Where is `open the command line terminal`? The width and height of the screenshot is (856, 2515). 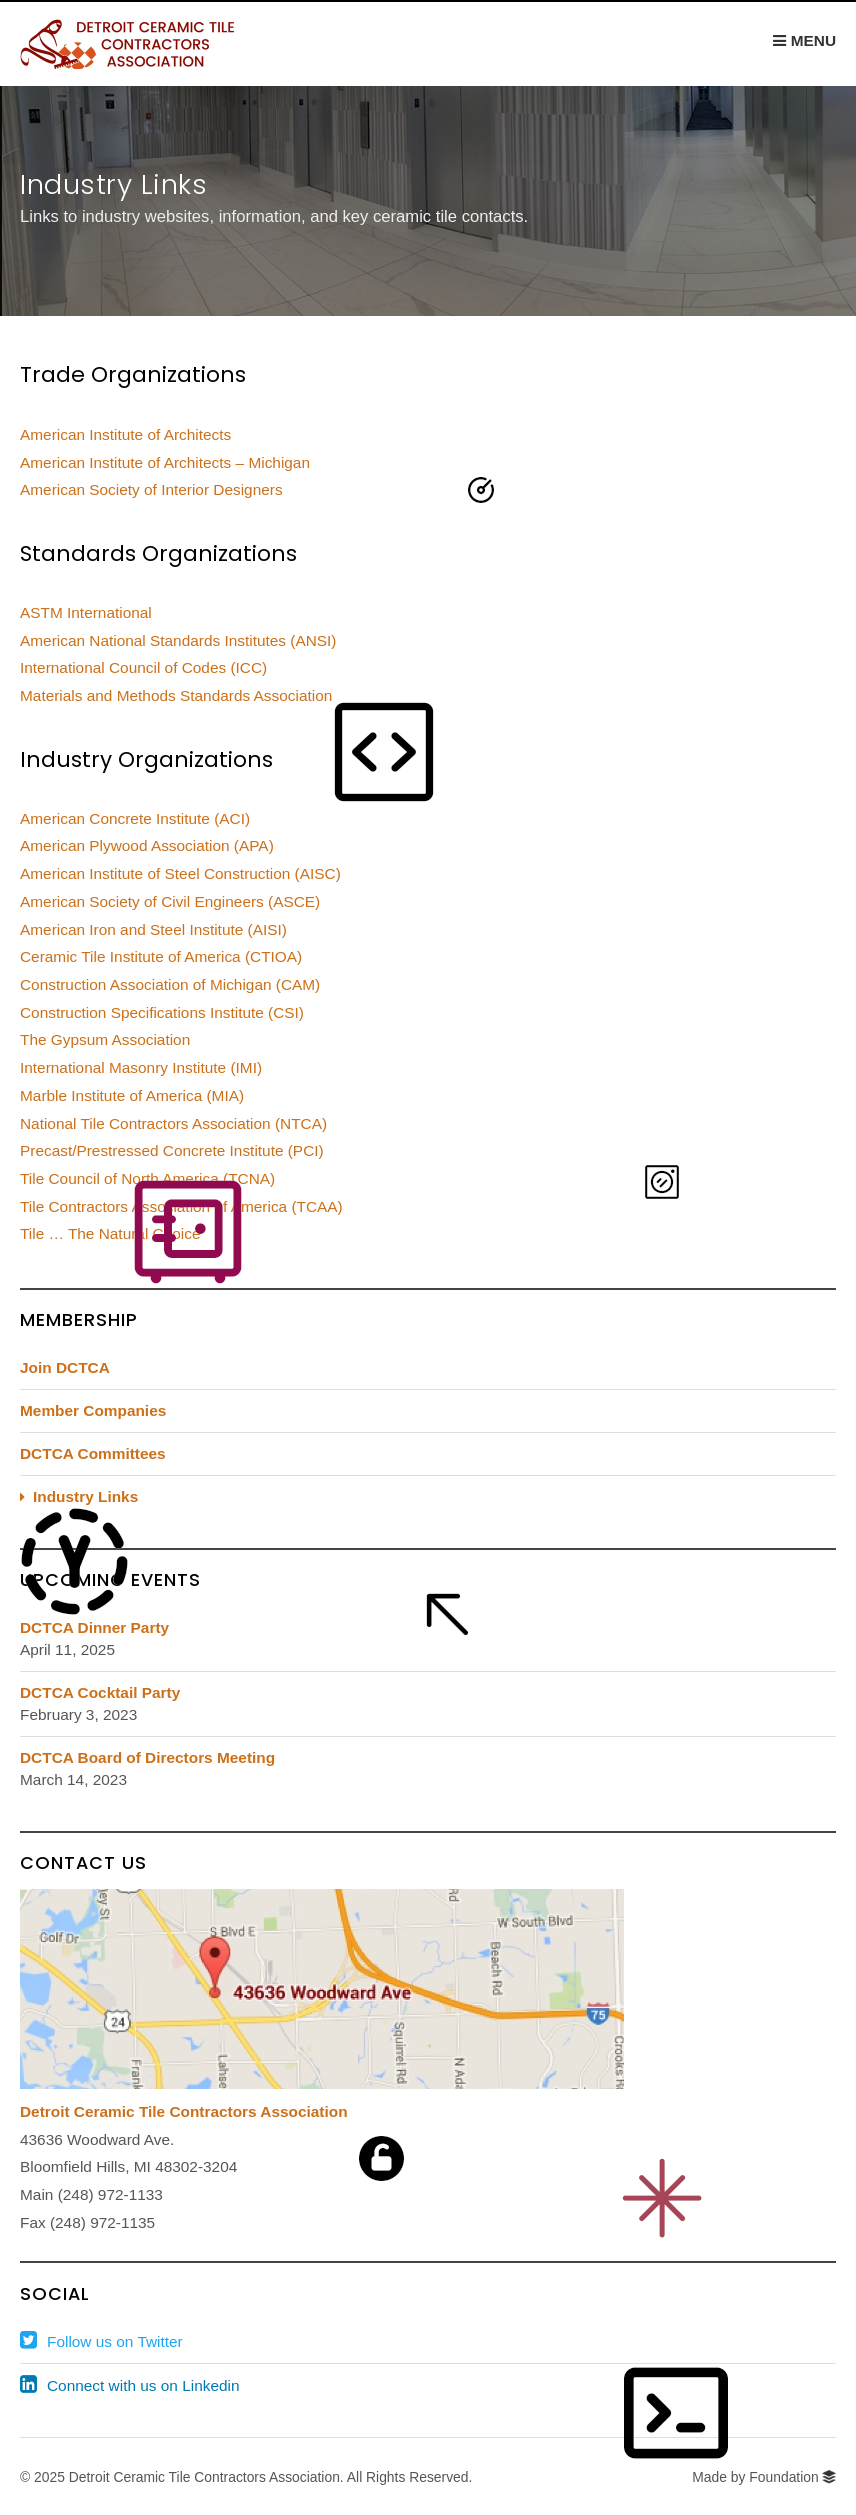 open the command line terminal is located at coordinates (676, 2413).